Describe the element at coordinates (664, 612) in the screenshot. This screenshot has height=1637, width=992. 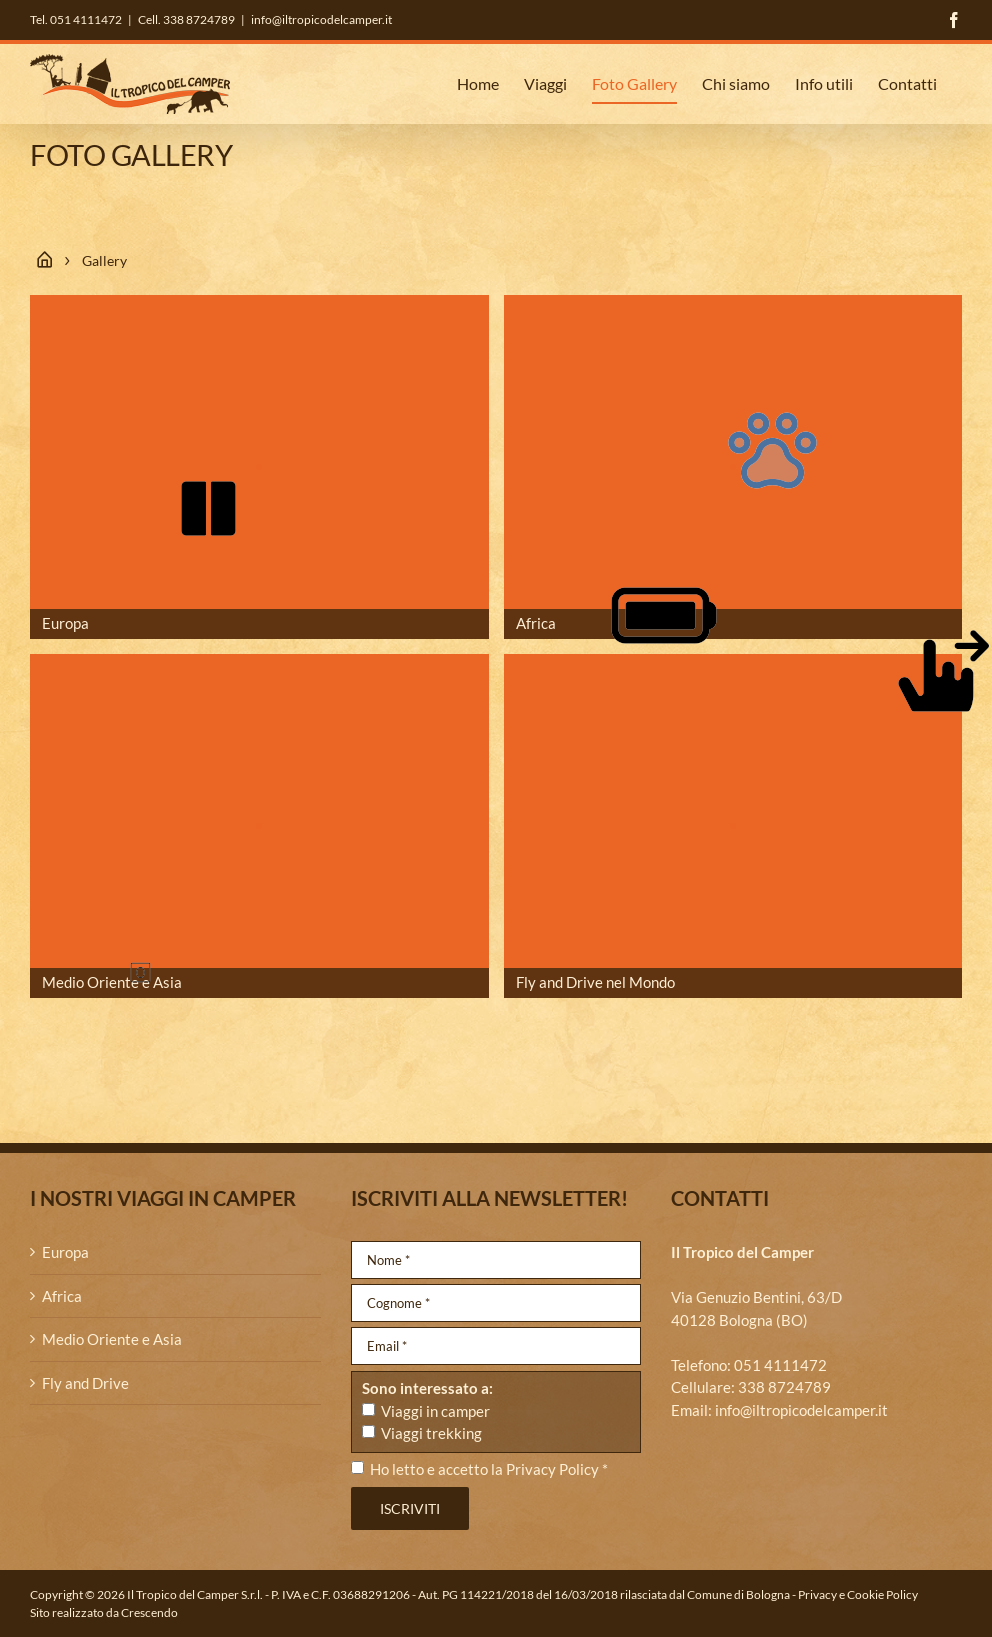
I see `indicates full battery charge` at that location.